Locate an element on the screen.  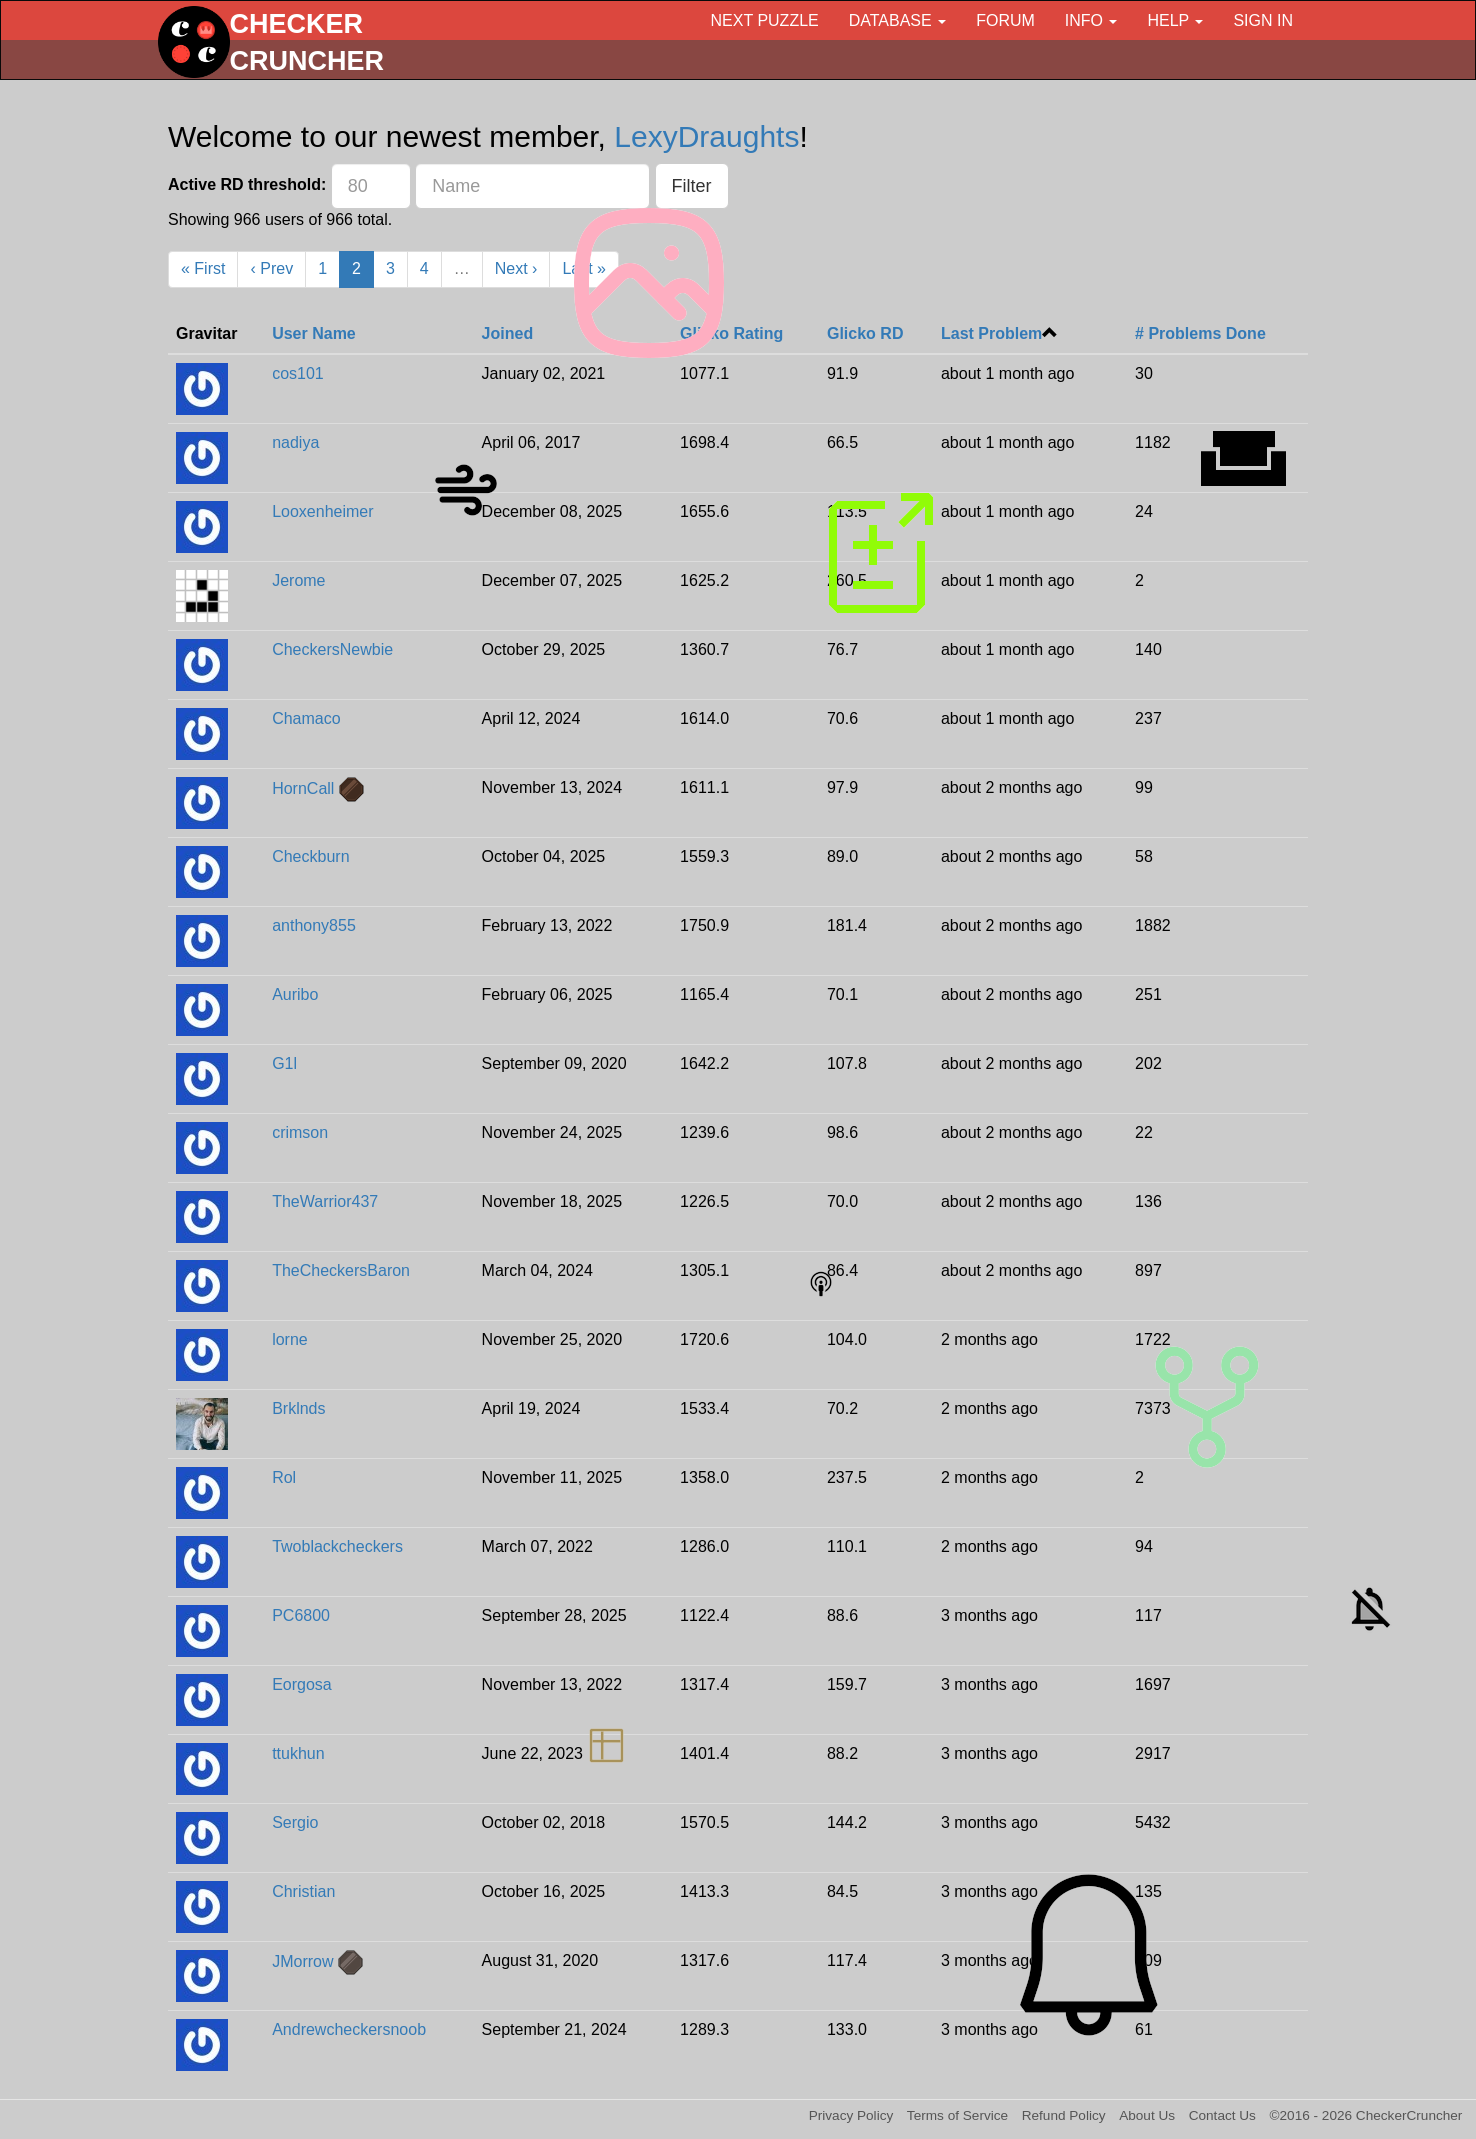
go to active editing session is located at coordinates (877, 557).